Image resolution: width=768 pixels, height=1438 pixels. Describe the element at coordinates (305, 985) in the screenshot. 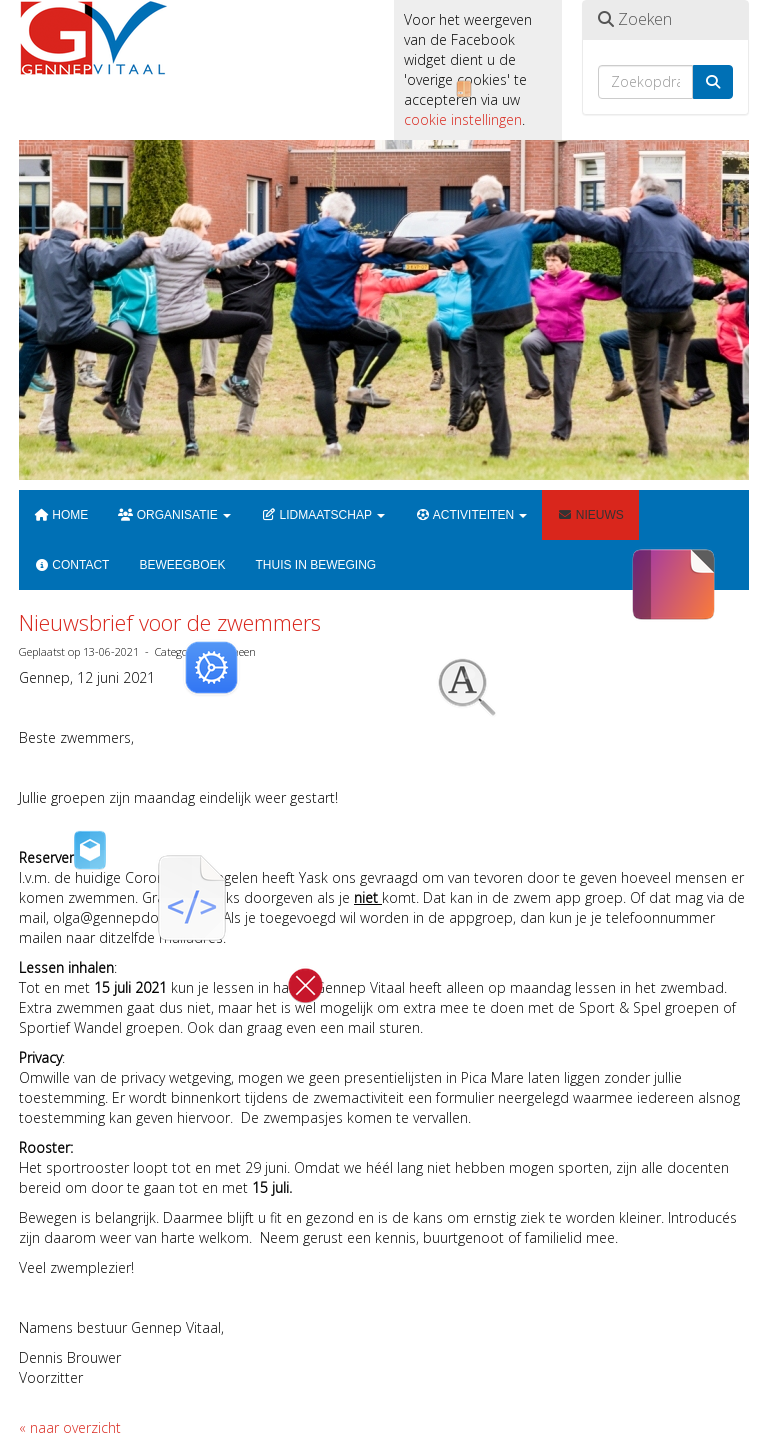

I see `indicates a file or content that cannot be read` at that location.